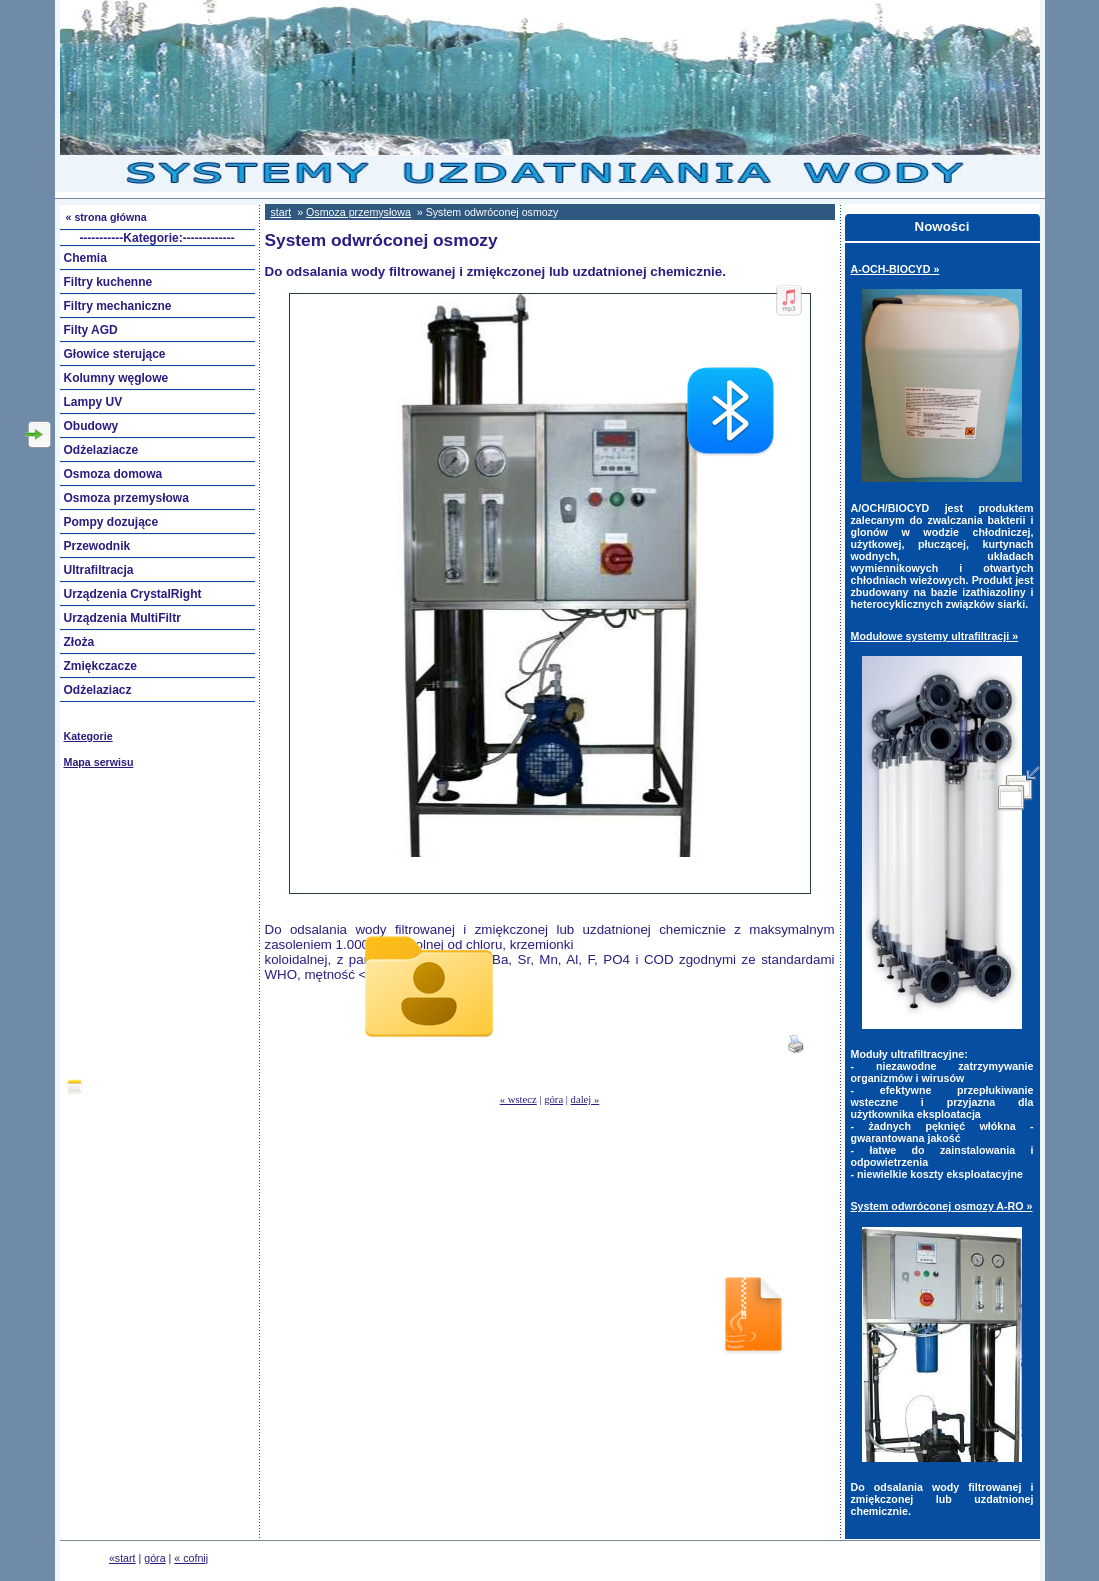  What do you see at coordinates (730, 410) in the screenshot?
I see `toggle bluetooth connectivity on or off` at bounding box center [730, 410].